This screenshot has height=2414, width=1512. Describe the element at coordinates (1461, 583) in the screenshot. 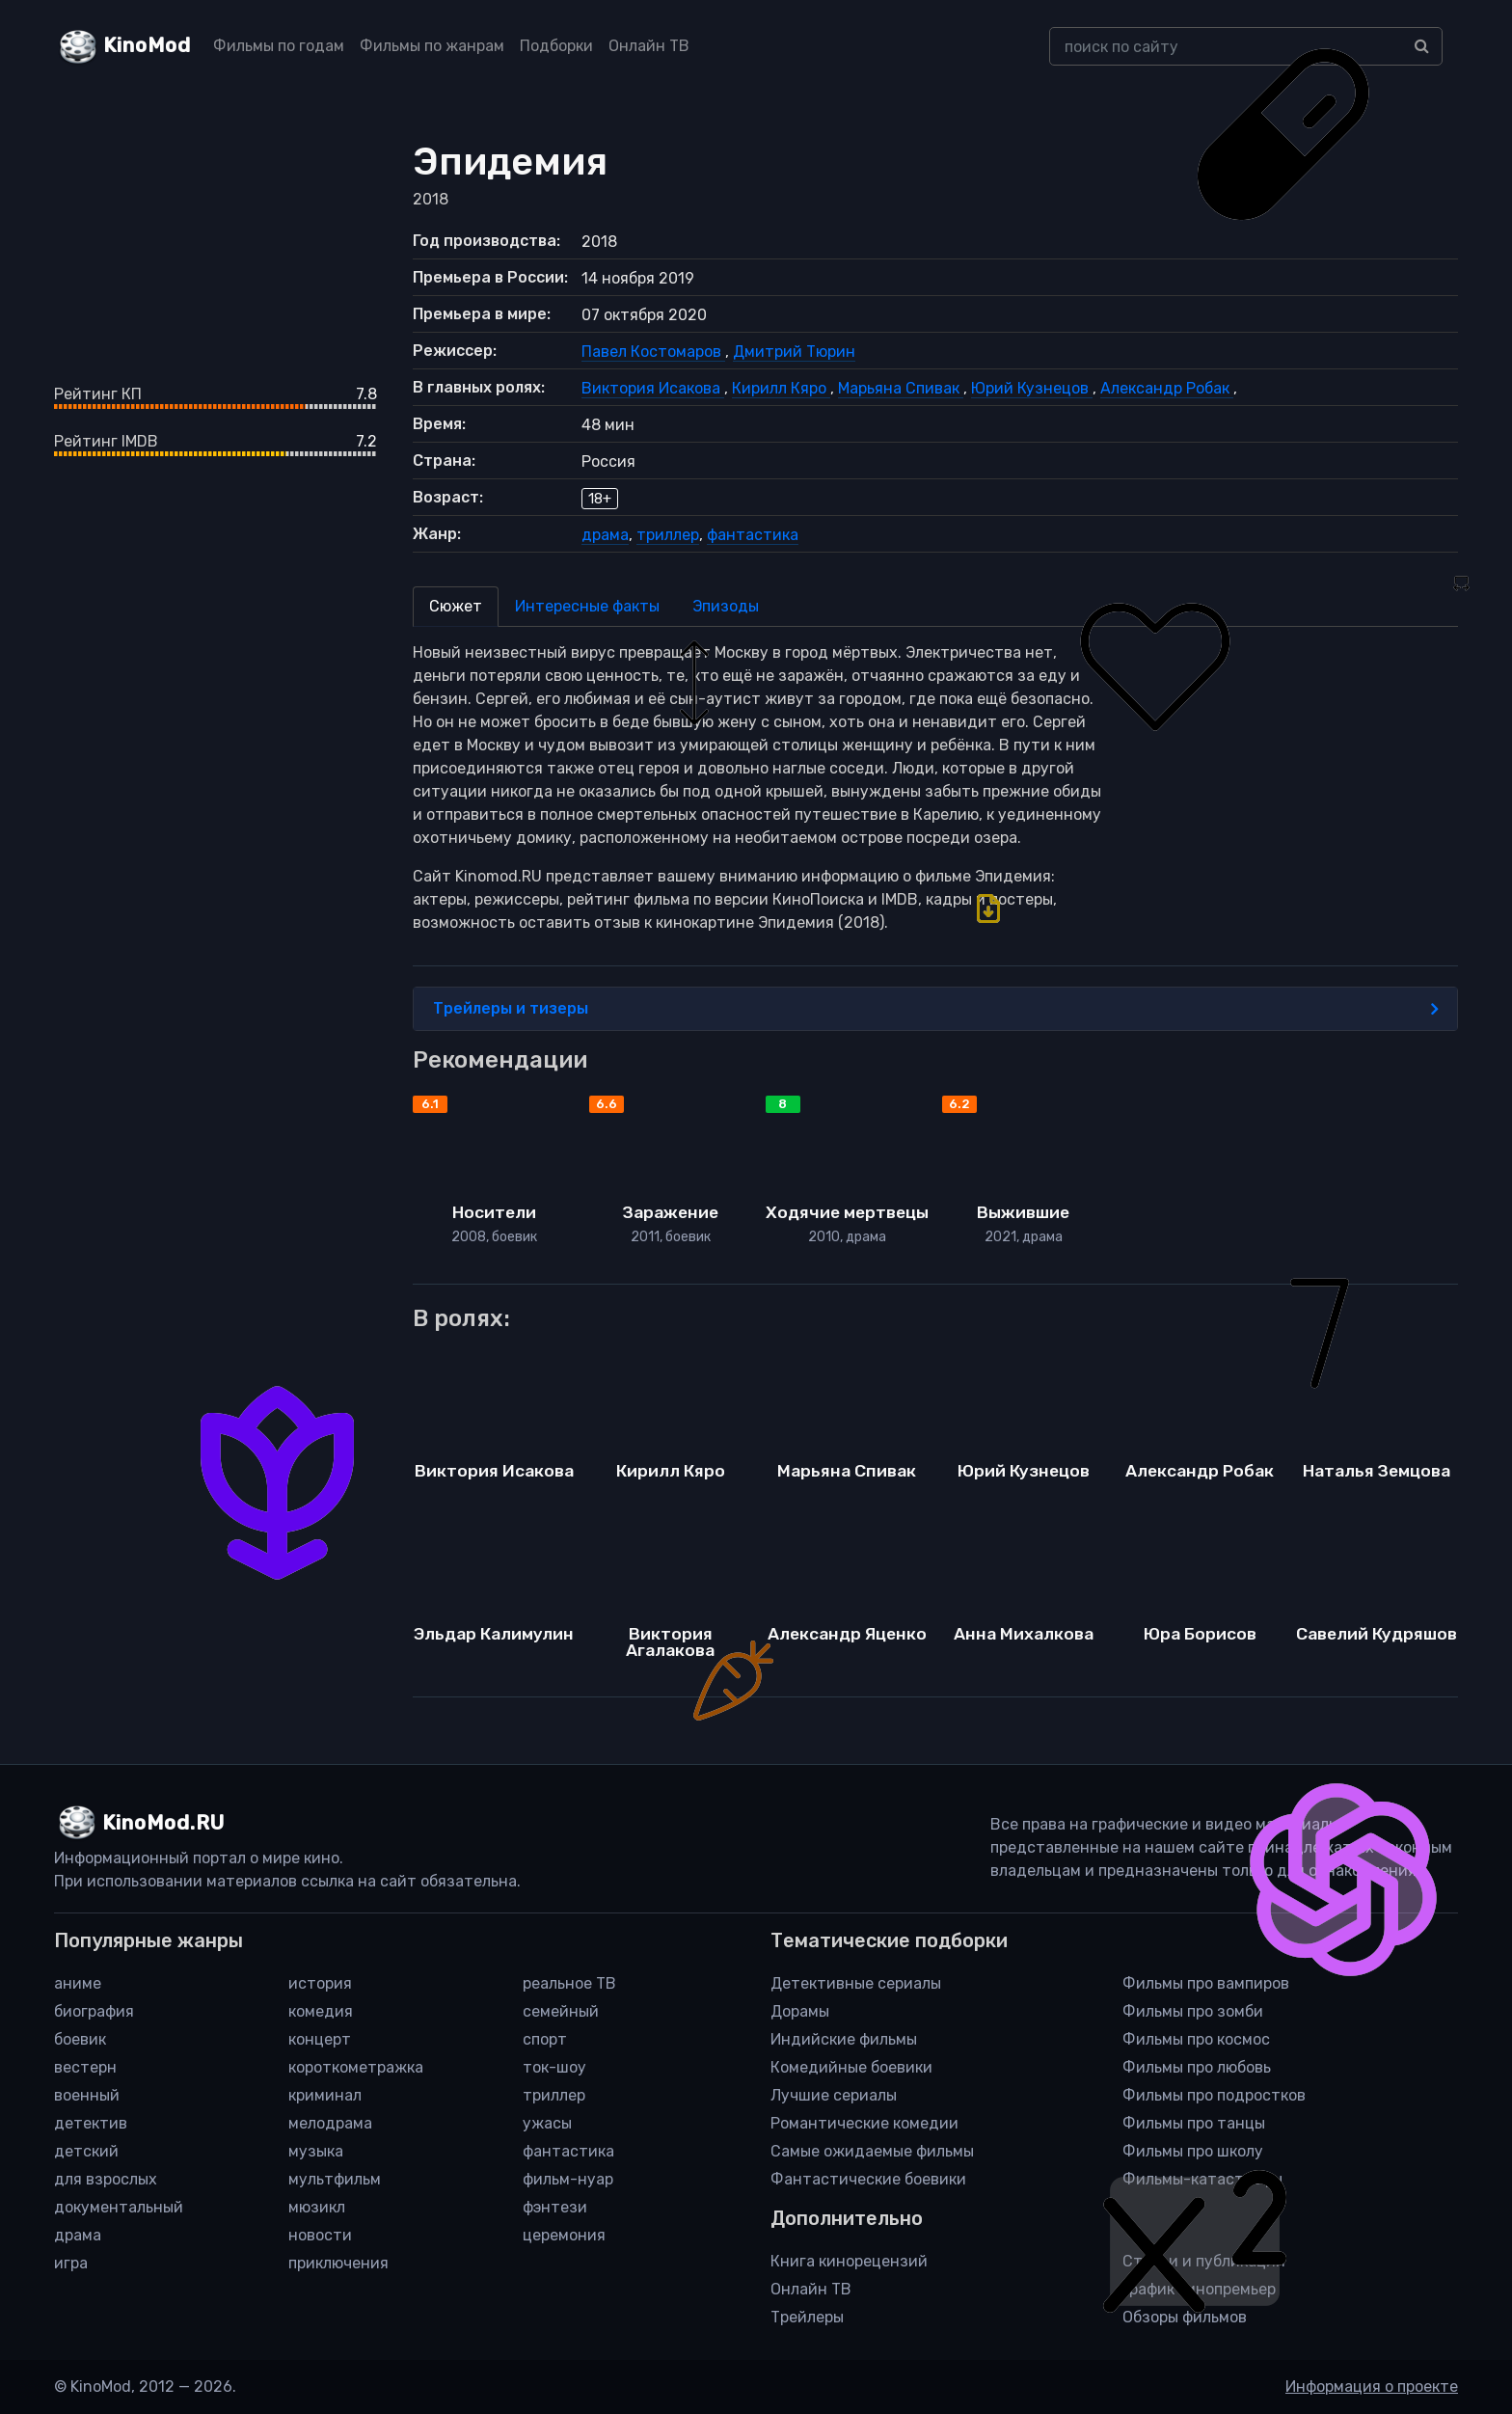

I see `auto-fit content to available width` at that location.